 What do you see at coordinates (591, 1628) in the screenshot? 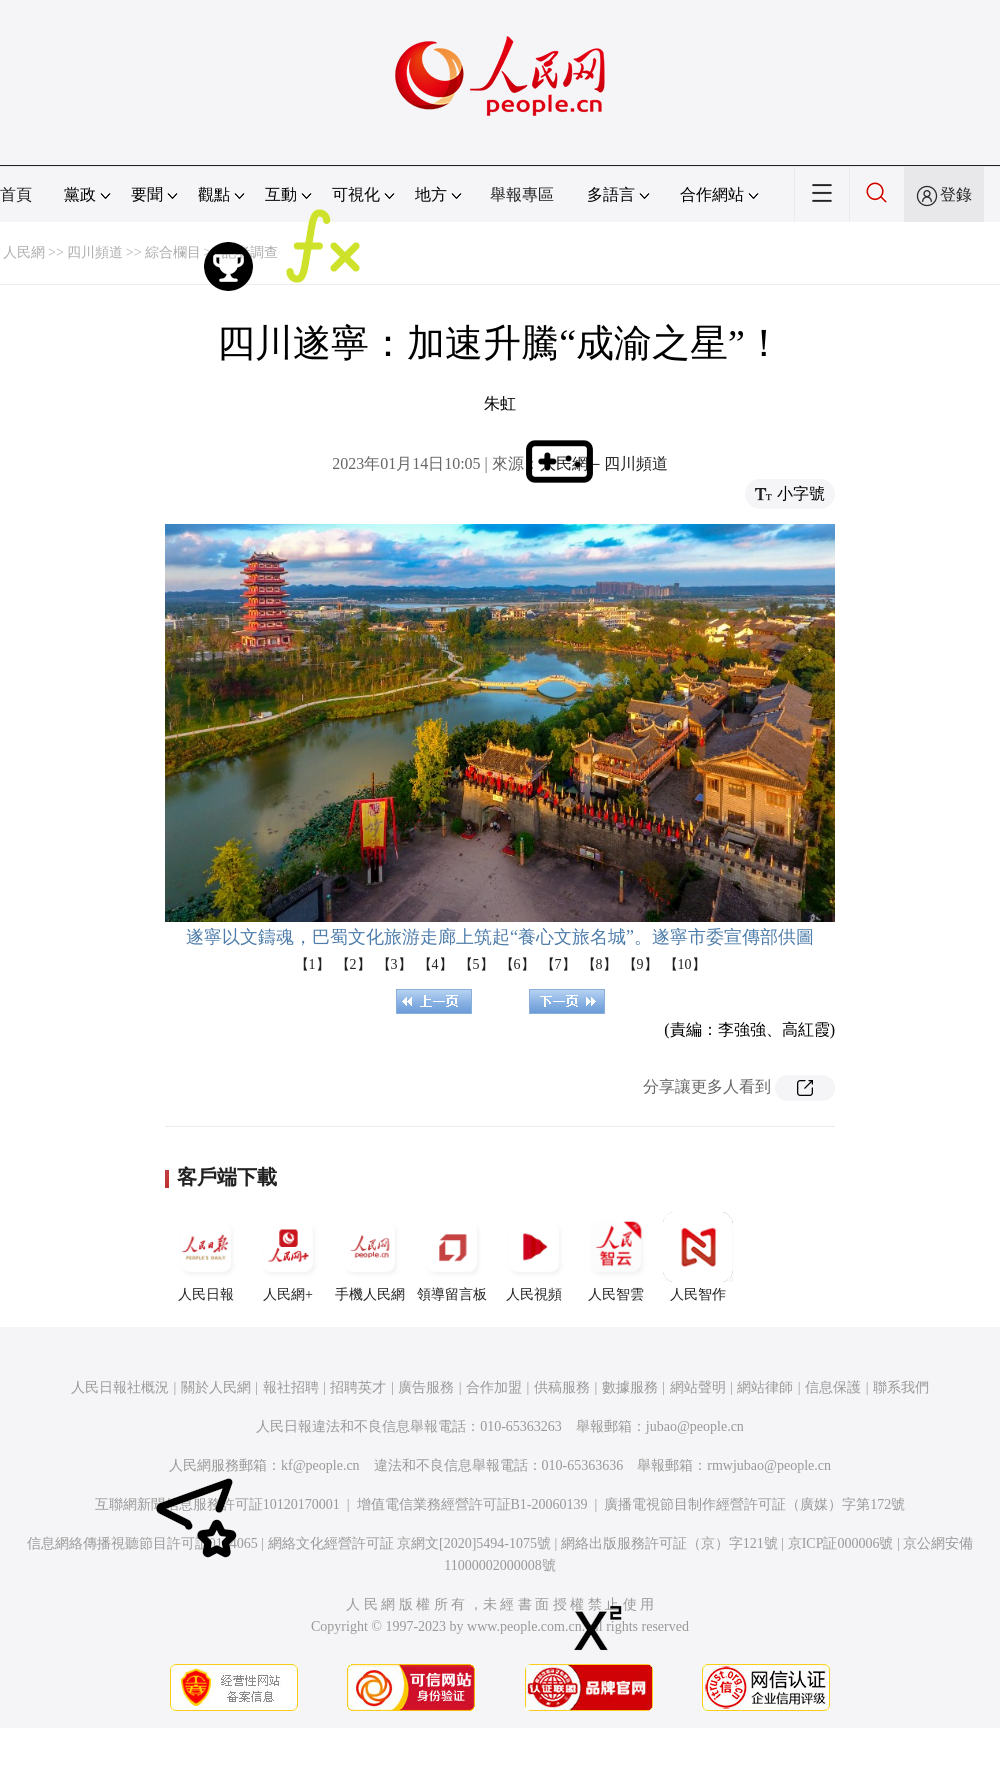
I see `format selected text as superscript` at bounding box center [591, 1628].